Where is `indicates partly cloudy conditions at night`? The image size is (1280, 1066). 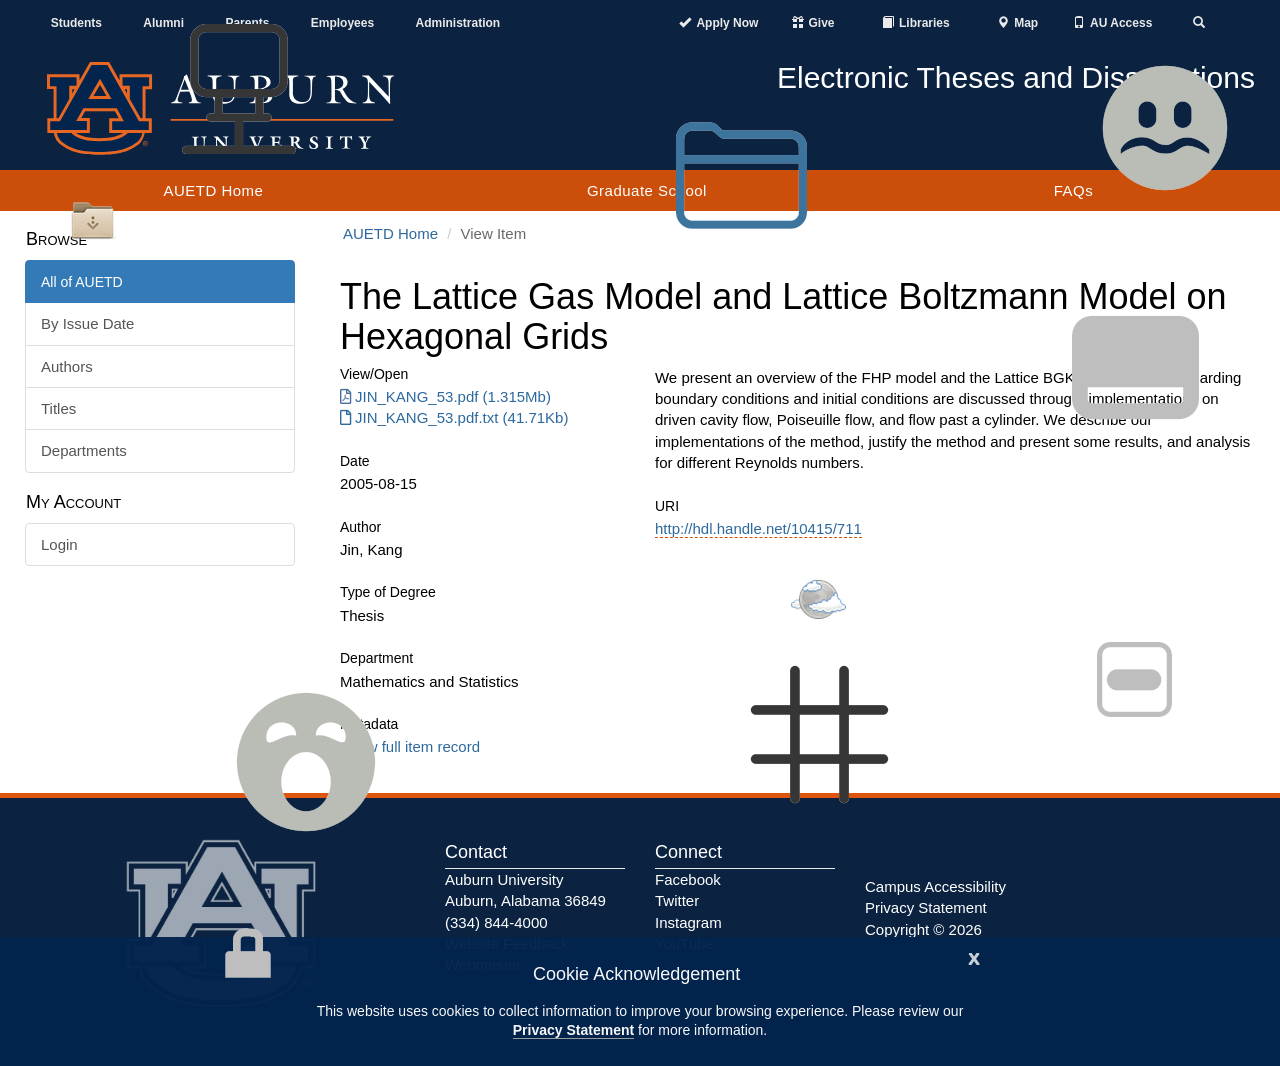
indicates partly cloudy conditions at night is located at coordinates (818, 599).